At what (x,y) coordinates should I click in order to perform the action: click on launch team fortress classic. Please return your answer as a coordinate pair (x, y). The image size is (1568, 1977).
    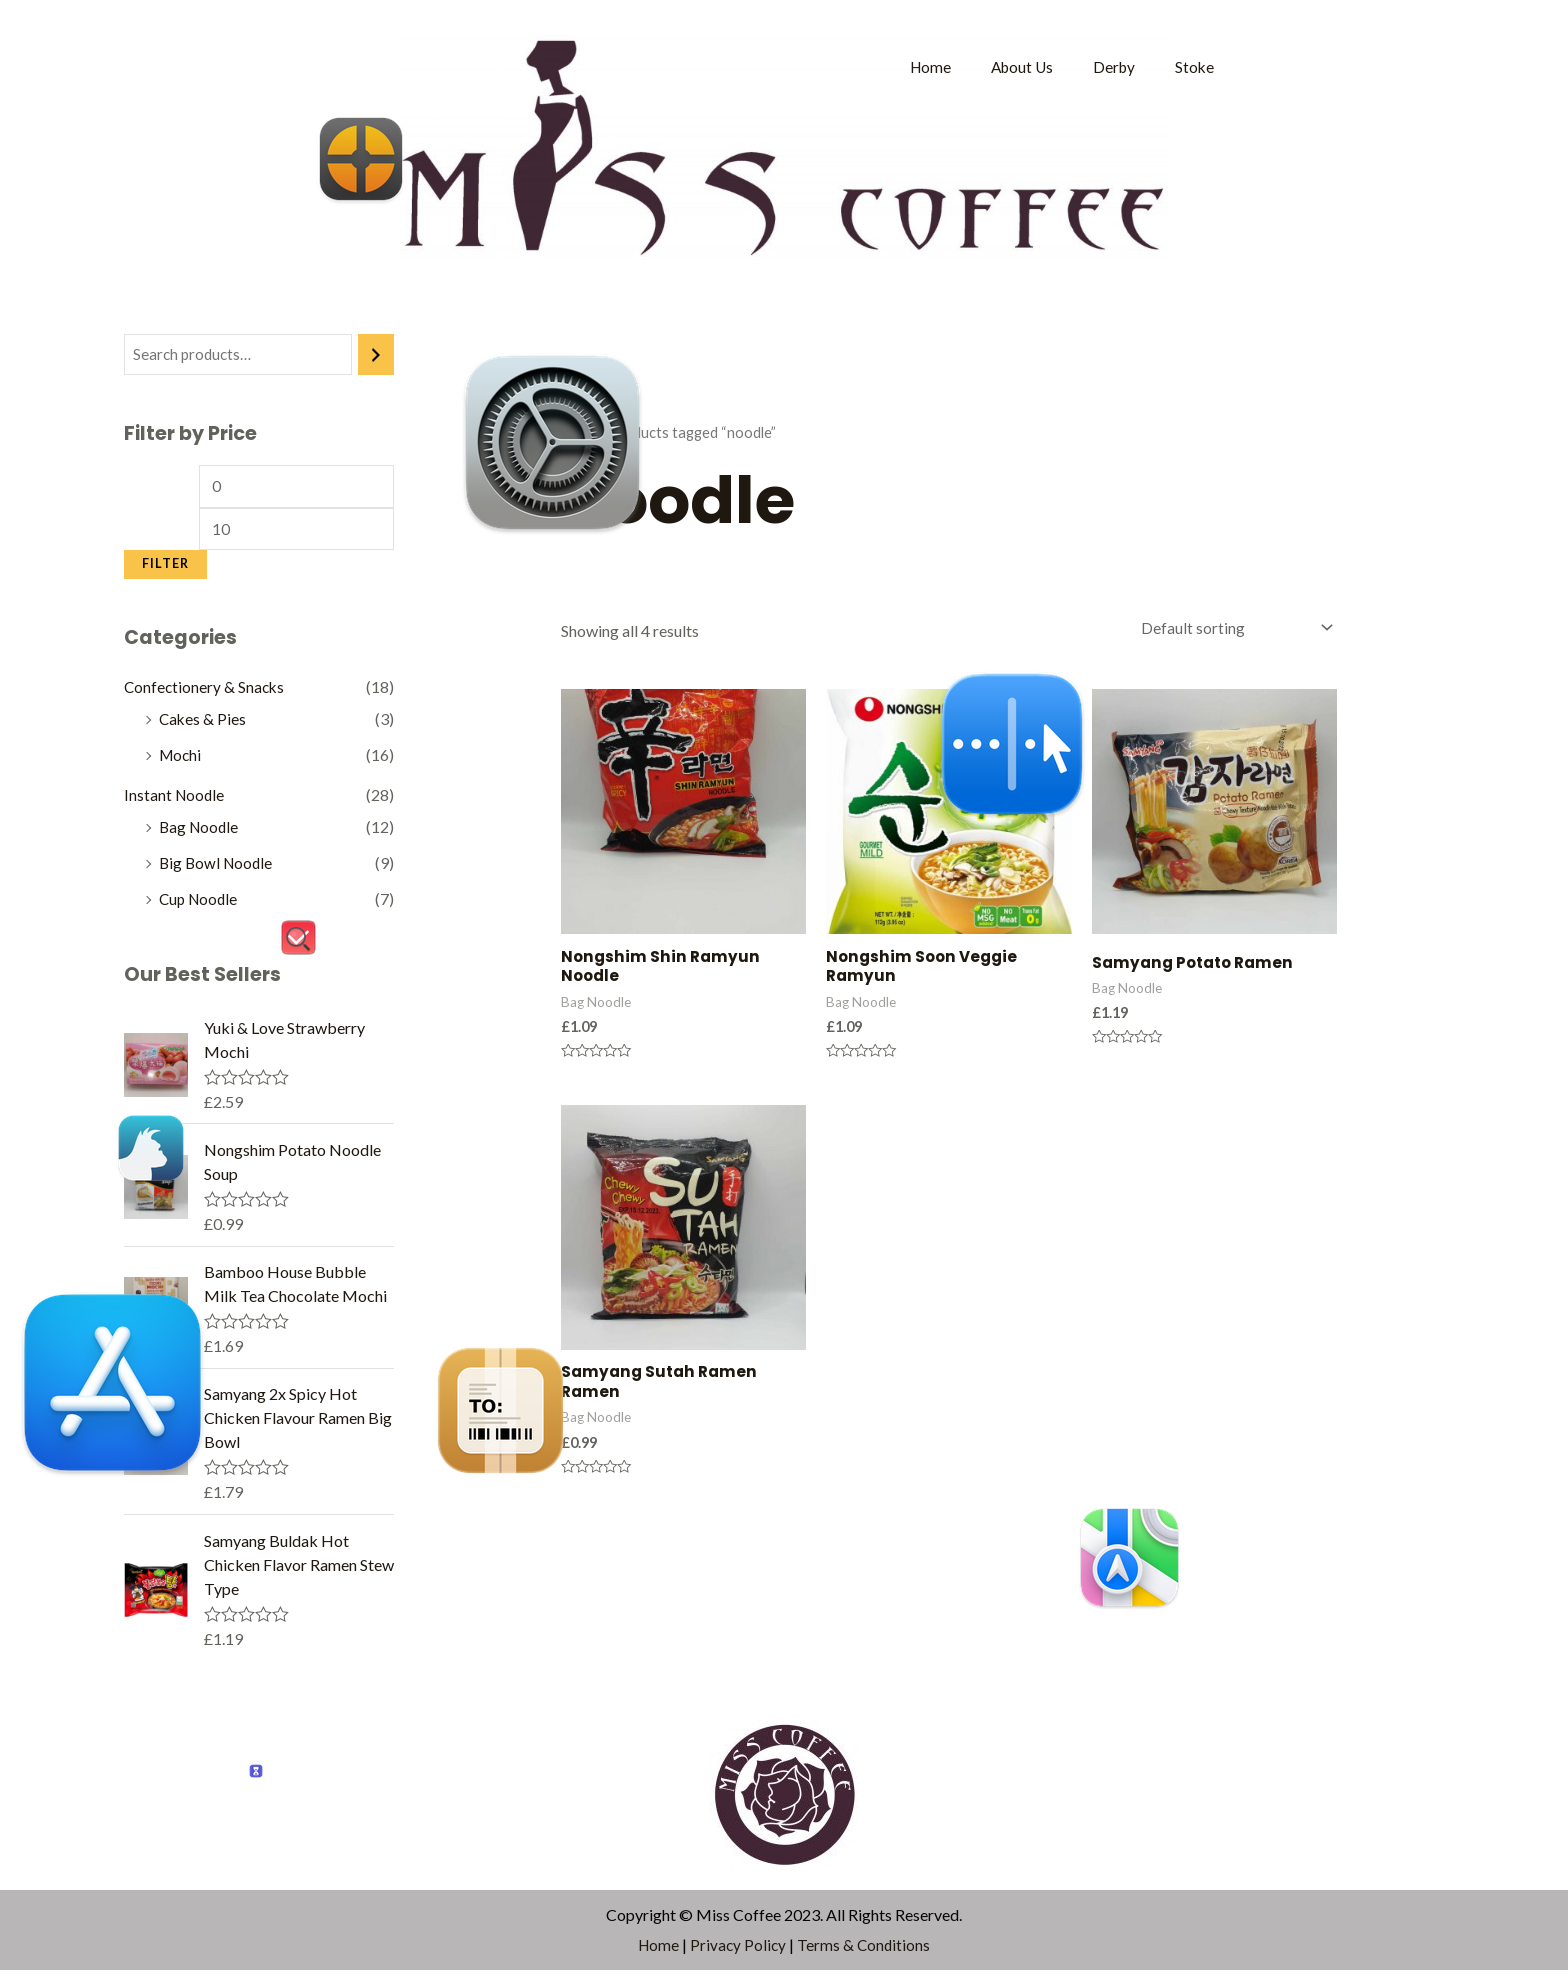
    Looking at the image, I should click on (361, 159).